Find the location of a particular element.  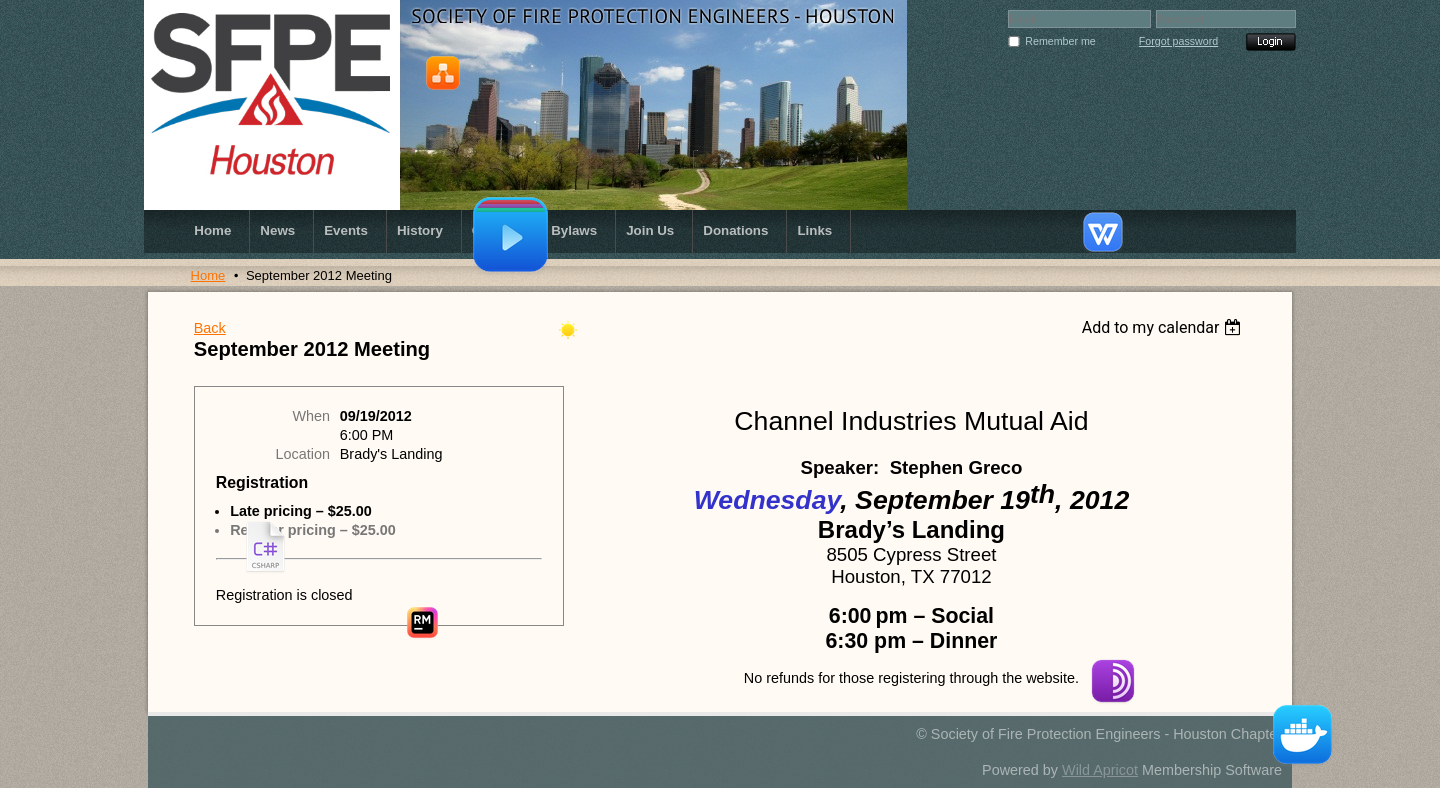

open Docker desktop application is located at coordinates (1302, 734).